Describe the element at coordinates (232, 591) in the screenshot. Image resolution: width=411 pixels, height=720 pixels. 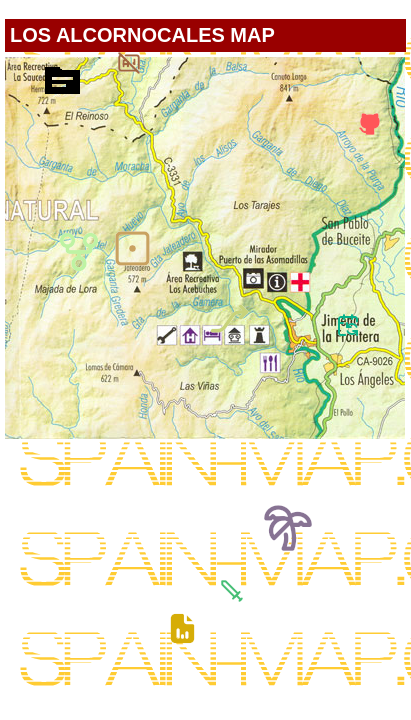
I see `access weapons or combat features` at that location.